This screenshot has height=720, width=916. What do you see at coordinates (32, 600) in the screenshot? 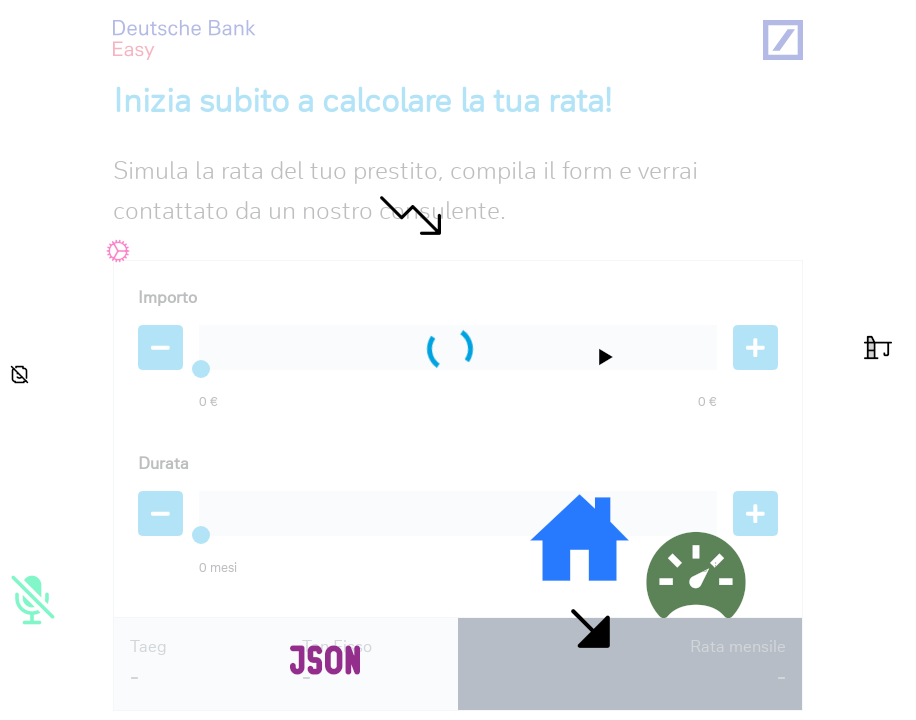
I see `mute your microphone` at bounding box center [32, 600].